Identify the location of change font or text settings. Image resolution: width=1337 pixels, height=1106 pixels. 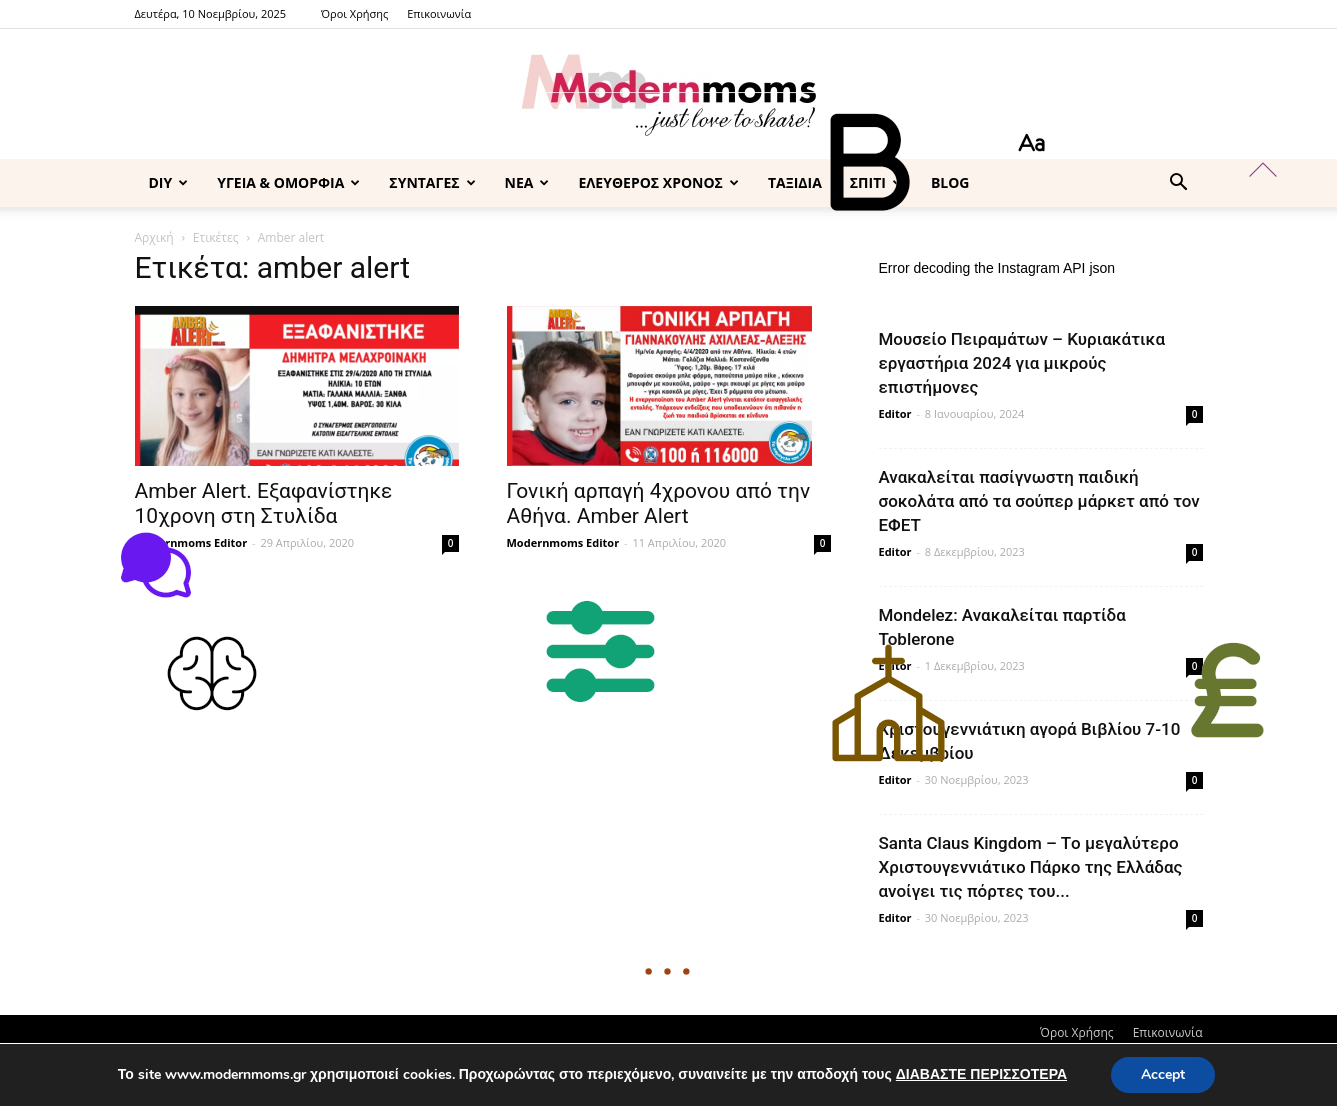
(1032, 143).